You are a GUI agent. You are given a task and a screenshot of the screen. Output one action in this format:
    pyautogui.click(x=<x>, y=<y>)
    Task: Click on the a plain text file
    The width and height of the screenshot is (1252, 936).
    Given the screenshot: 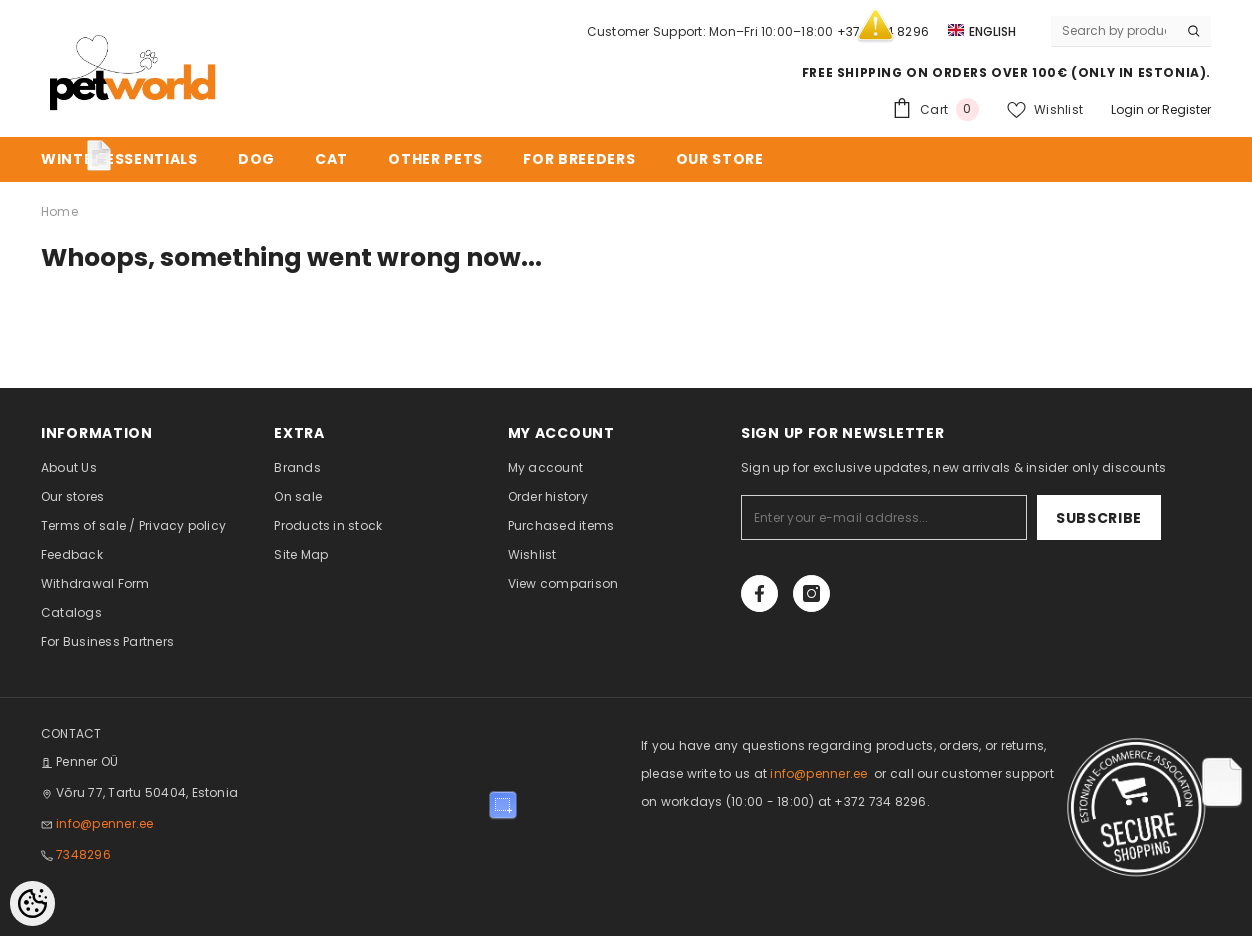 What is the action you would take?
    pyautogui.click(x=99, y=156)
    